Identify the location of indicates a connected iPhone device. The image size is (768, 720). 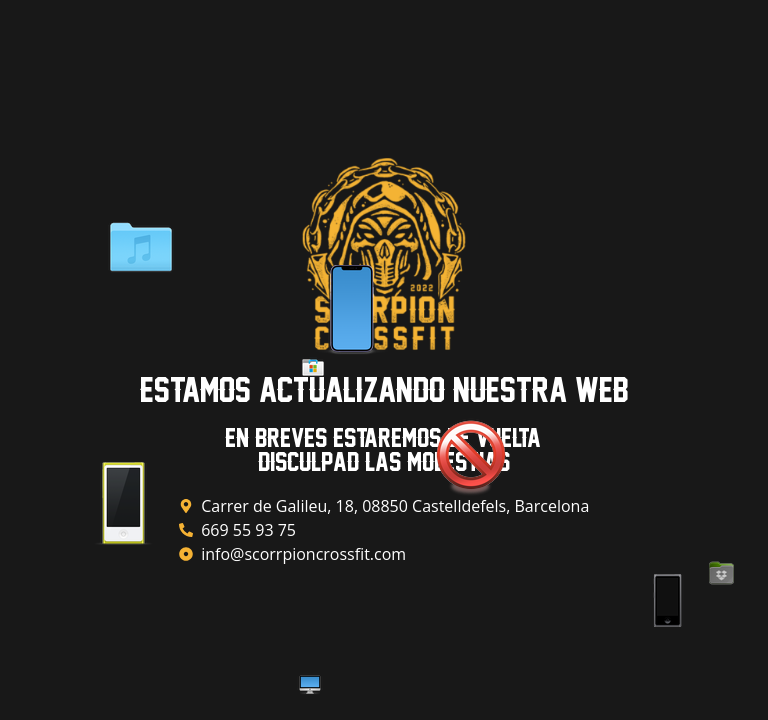
(352, 310).